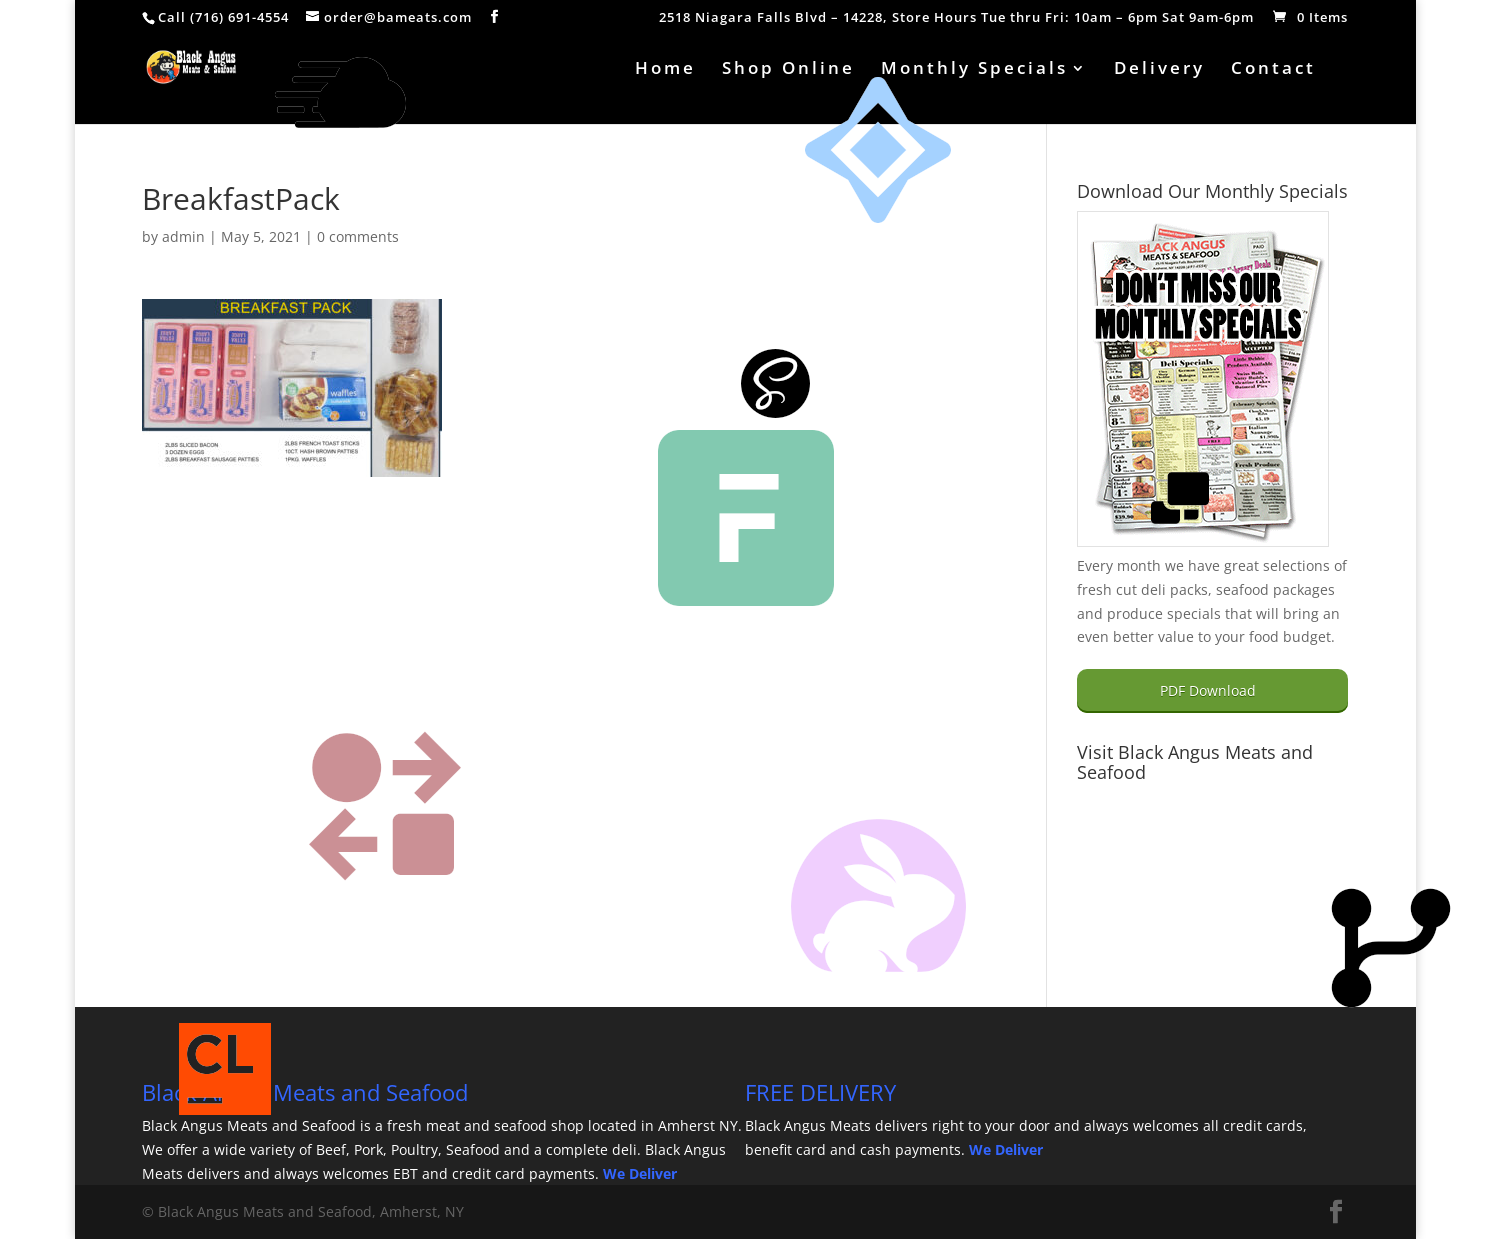 The height and width of the screenshot is (1239, 1490). What do you see at coordinates (225, 1069) in the screenshot?
I see `open CLion IDE` at bounding box center [225, 1069].